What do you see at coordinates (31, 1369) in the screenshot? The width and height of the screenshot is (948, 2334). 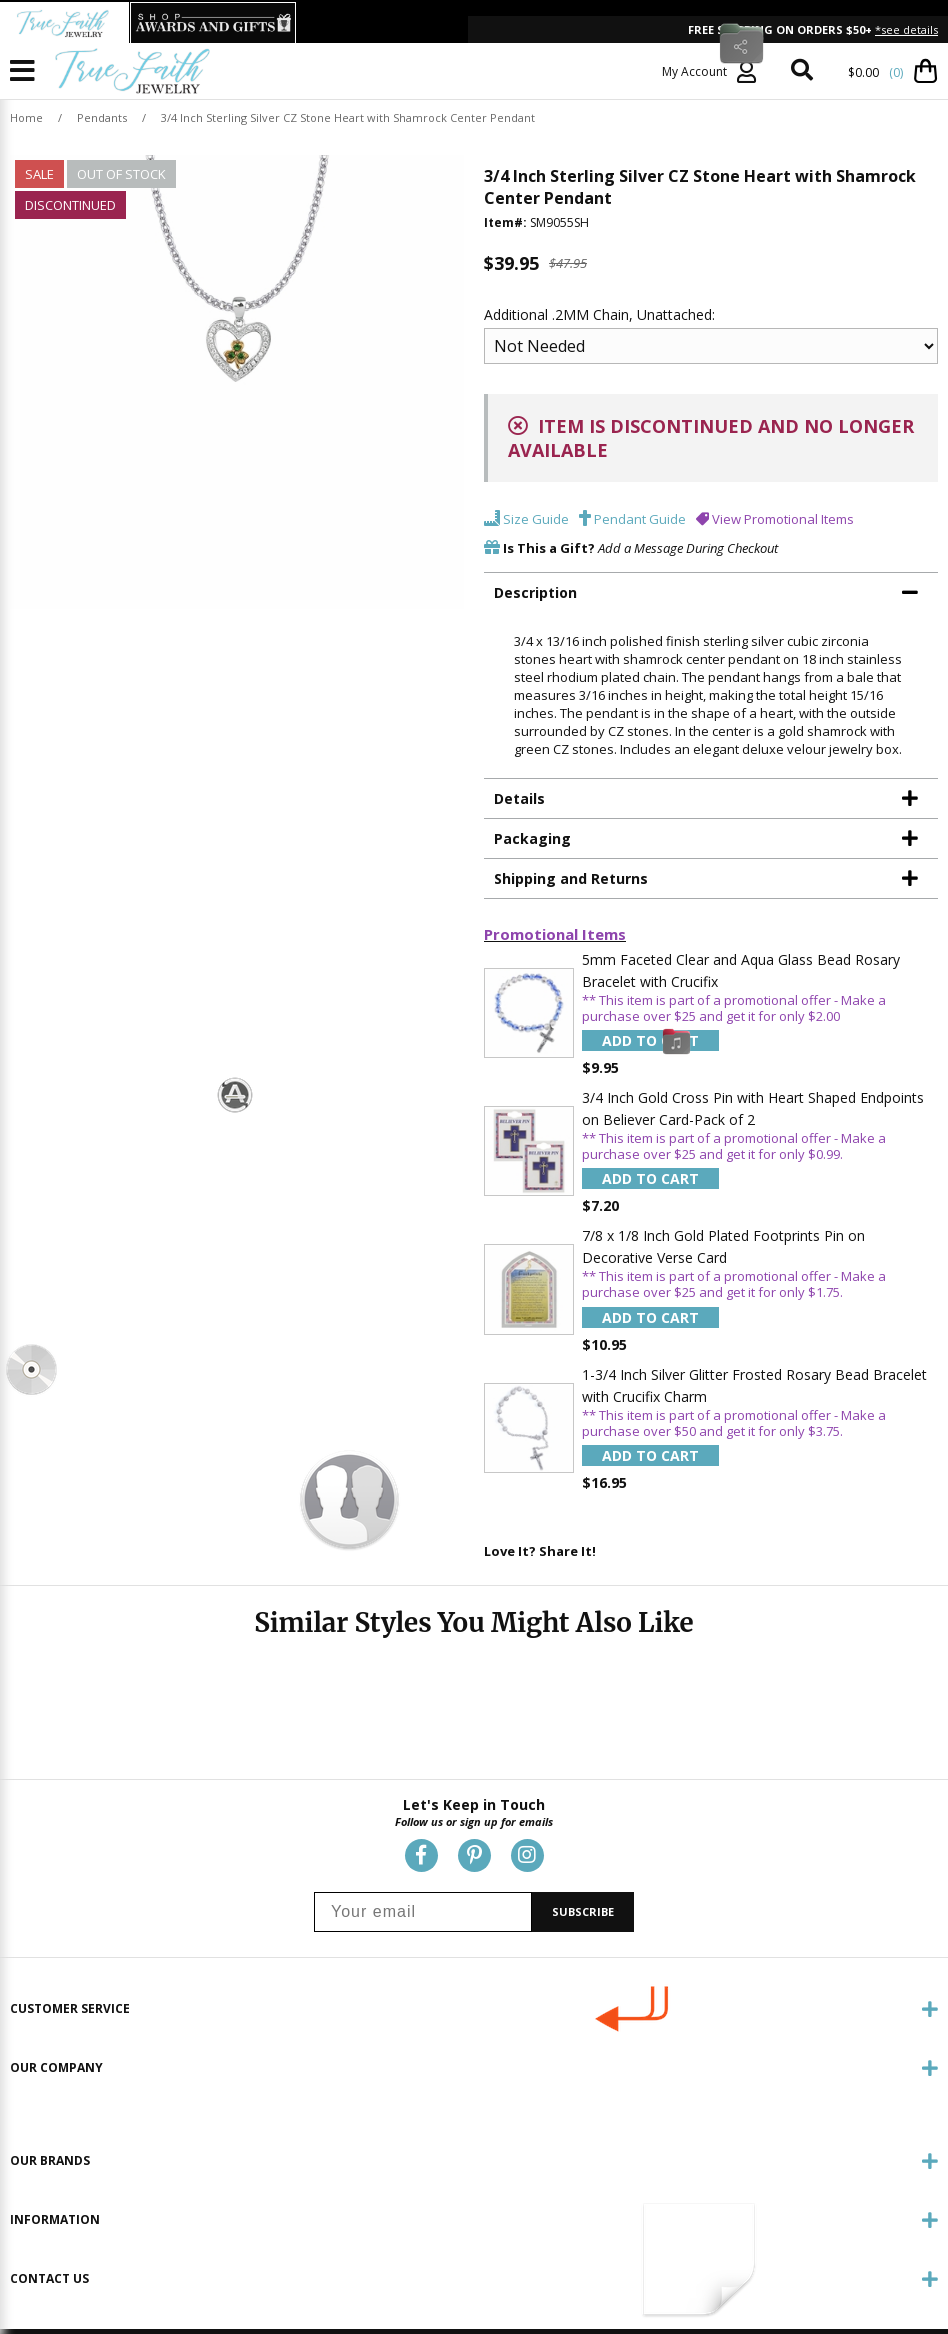 I see `access CD/DVD drive contents` at bounding box center [31, 1369].